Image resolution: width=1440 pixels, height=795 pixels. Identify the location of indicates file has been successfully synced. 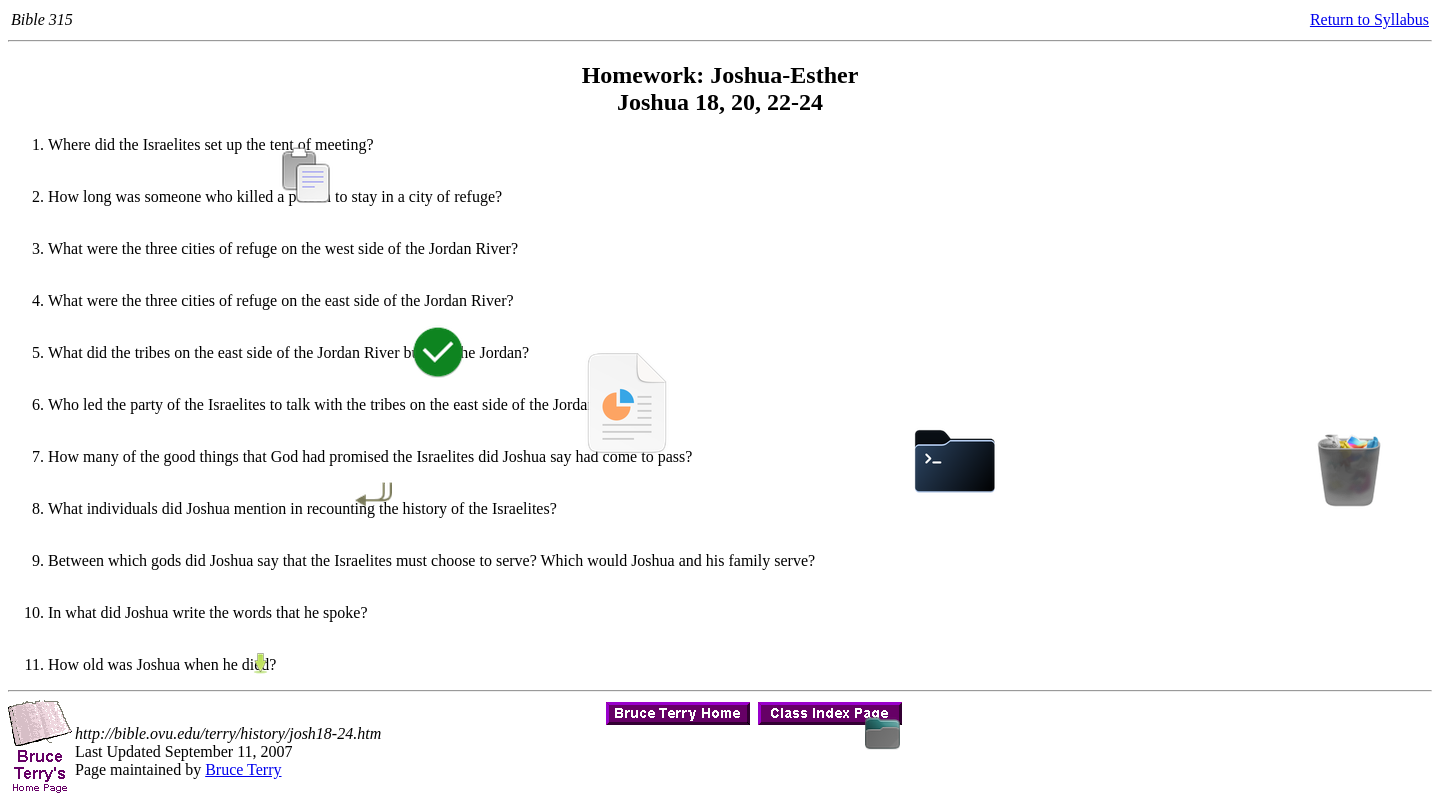
(438, 352).